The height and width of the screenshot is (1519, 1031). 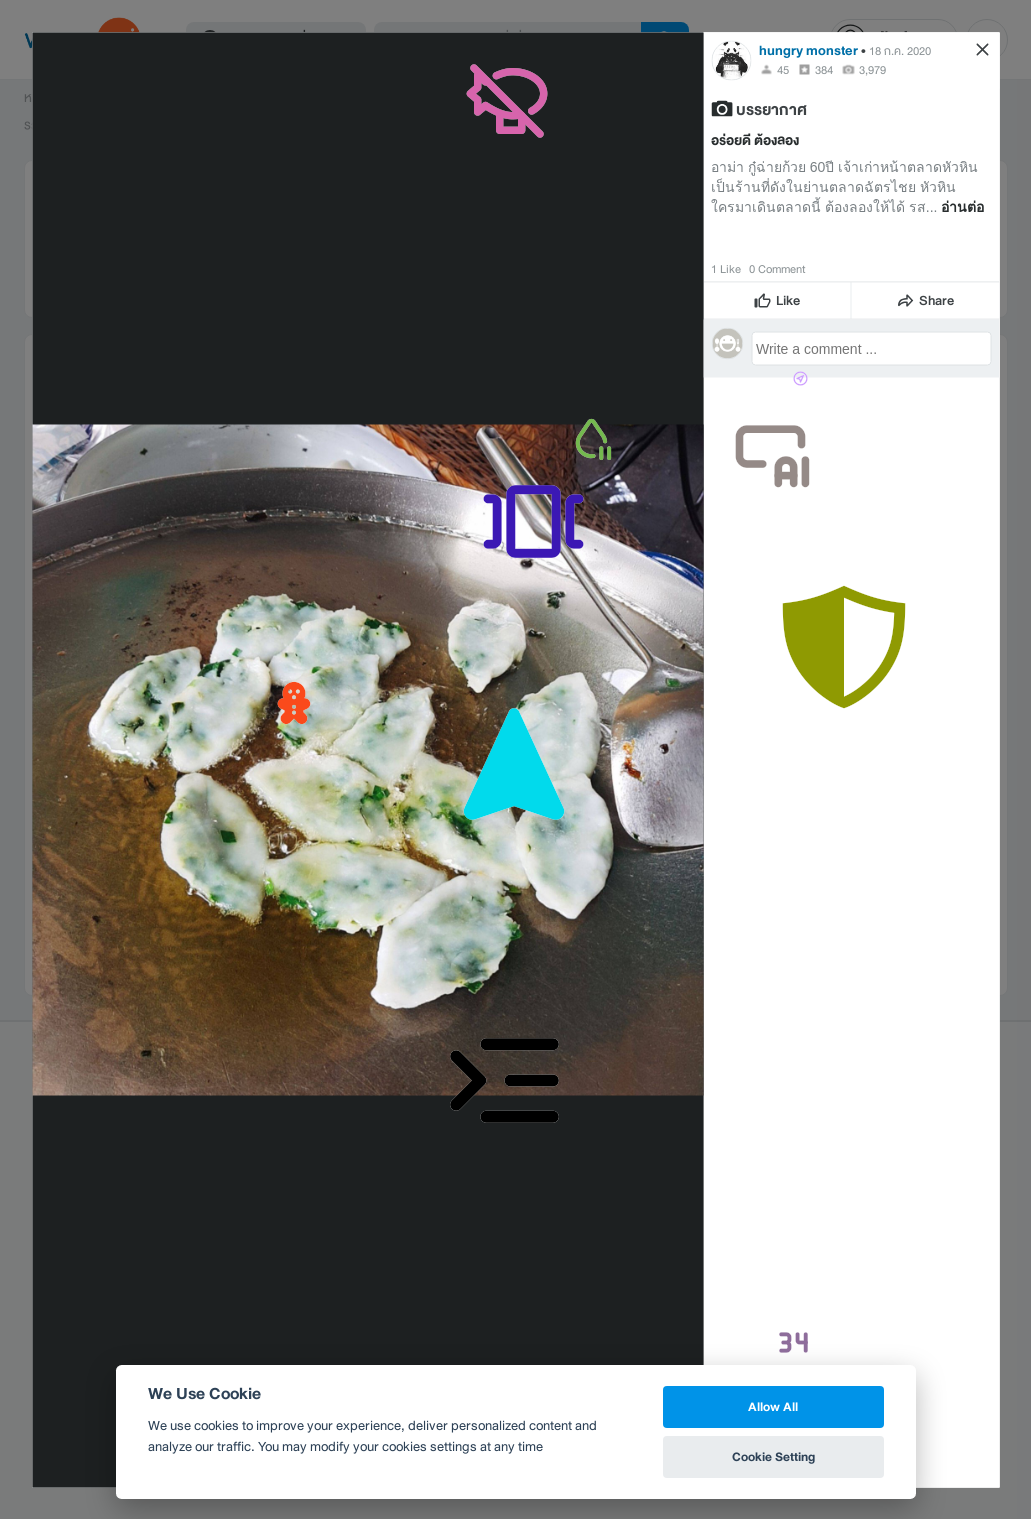 I want to click on gingerbread man cookie icon, so click(x=294, y=703).